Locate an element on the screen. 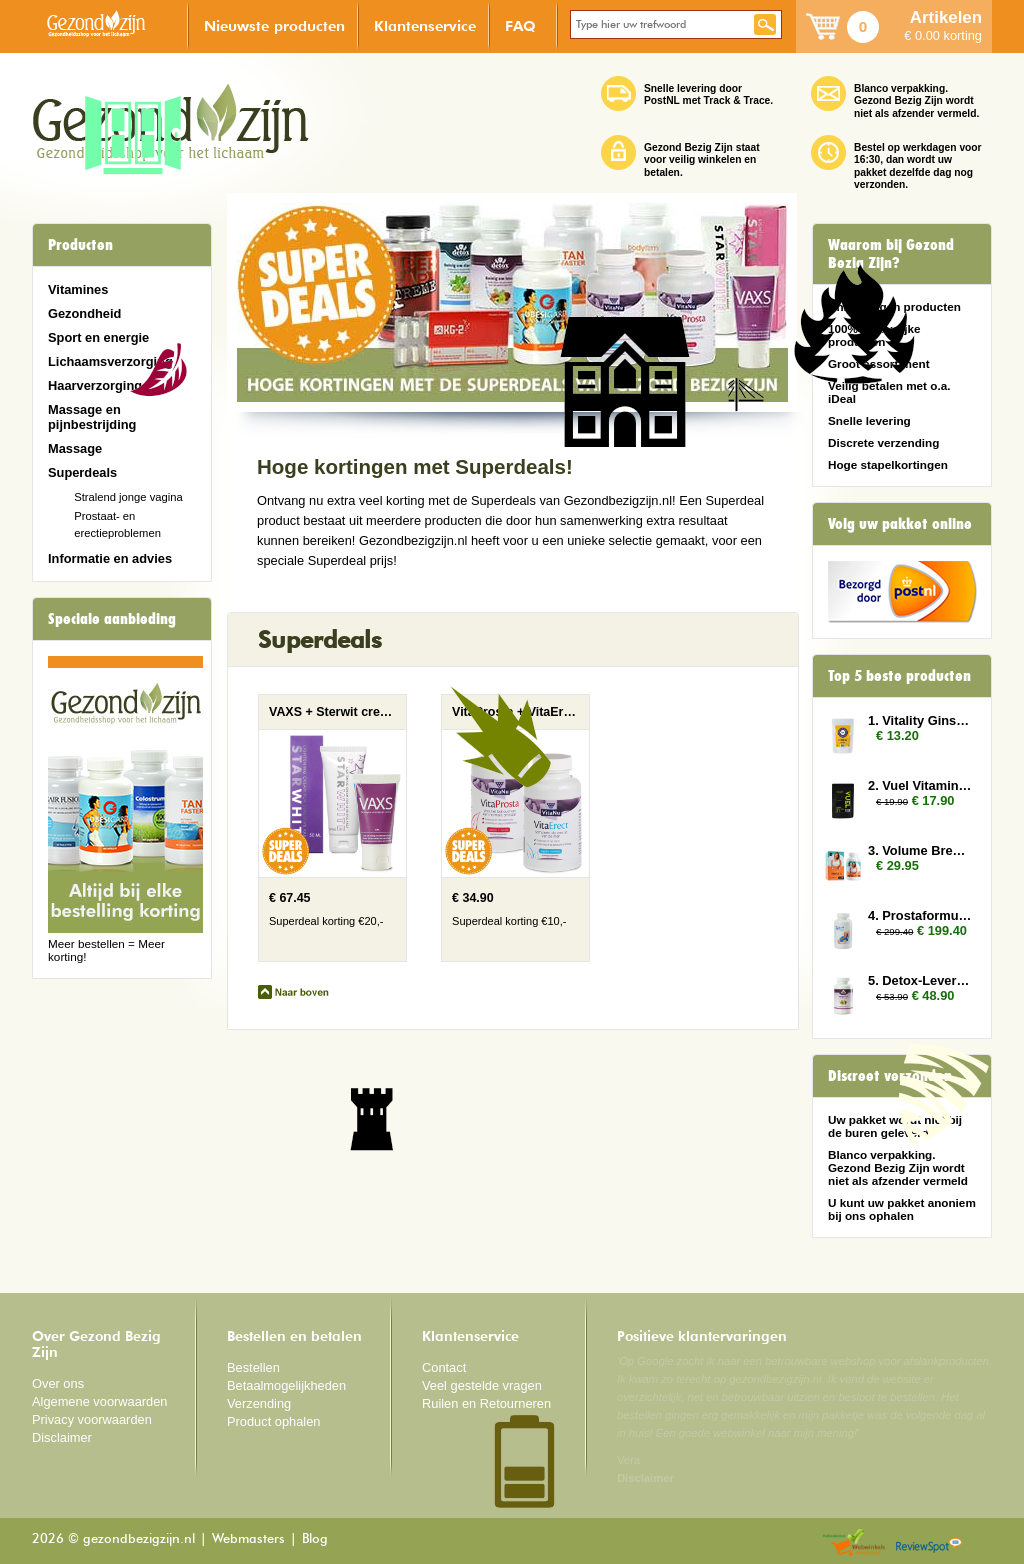  indicates wildfire or forest fire event is located at coordinates (854, 324).